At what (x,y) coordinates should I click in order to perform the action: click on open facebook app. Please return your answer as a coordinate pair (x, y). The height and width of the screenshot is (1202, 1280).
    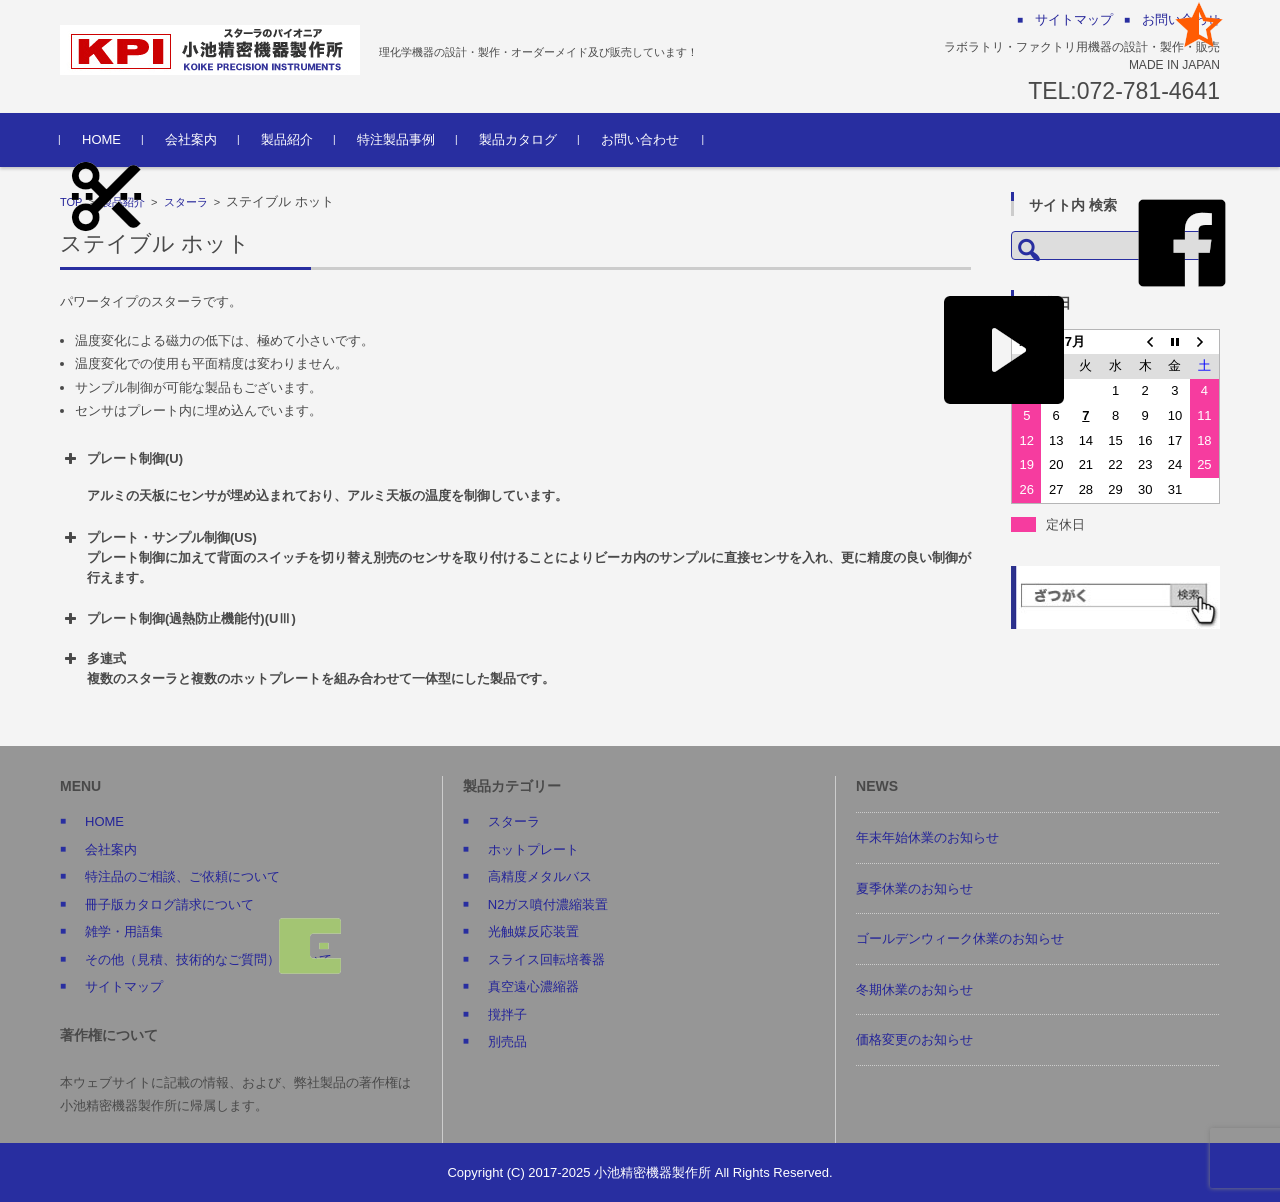
    Looking at the image, I should click on (1182, 243).